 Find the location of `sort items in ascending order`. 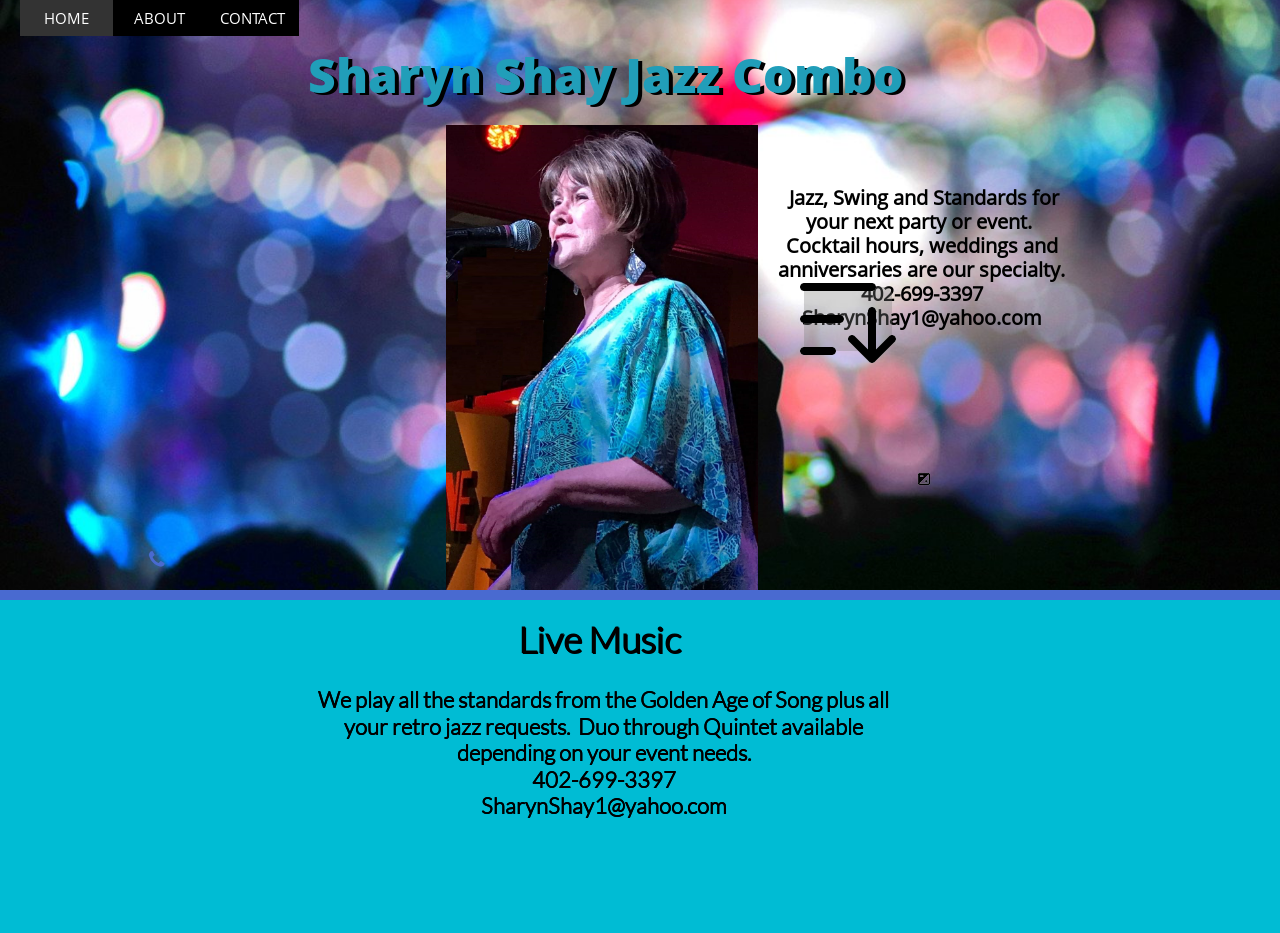

sort items in ascending order is located at coordinates (844, 319).